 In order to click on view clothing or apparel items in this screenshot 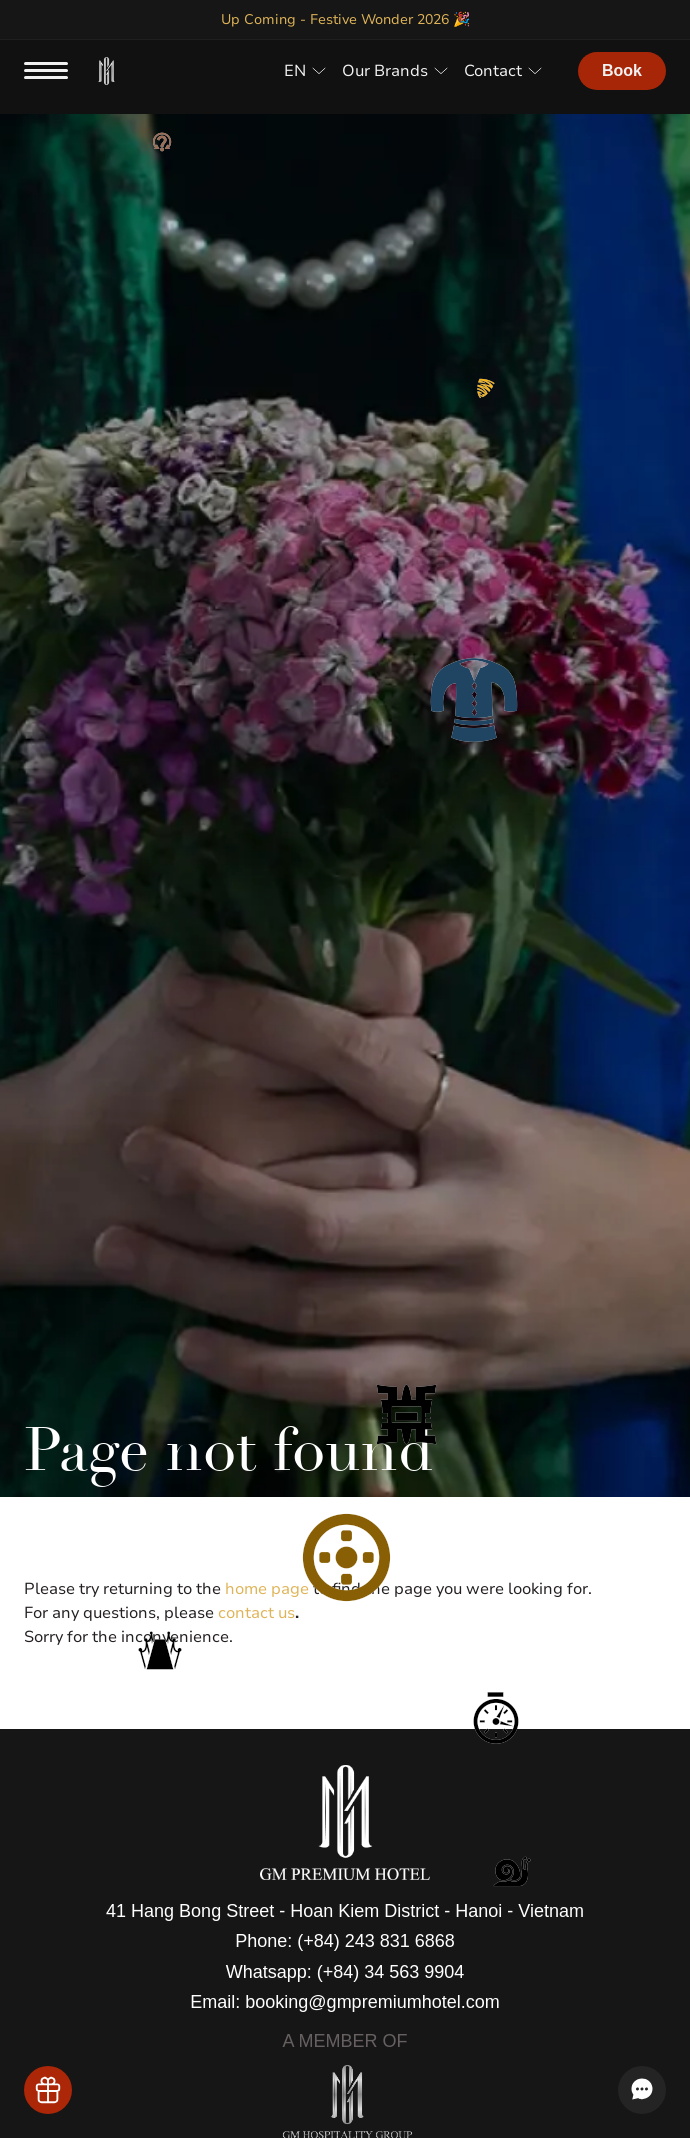, I will do `click(474, 700)`.